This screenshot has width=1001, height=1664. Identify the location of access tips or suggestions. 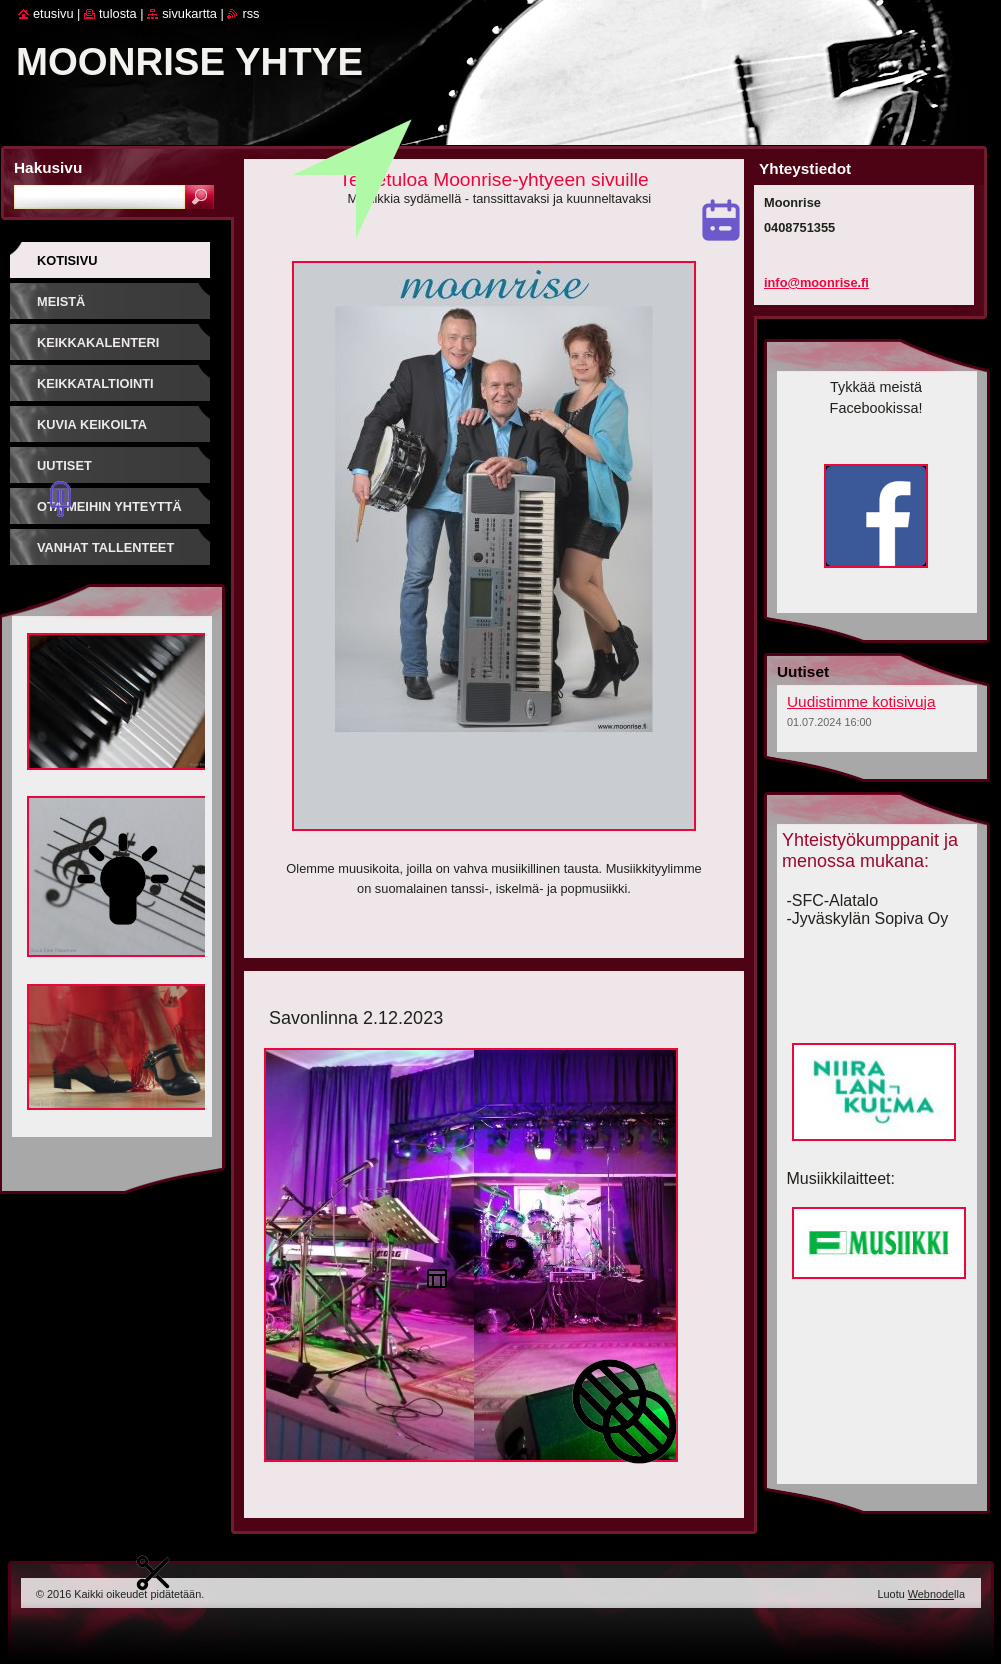
(123, 879).